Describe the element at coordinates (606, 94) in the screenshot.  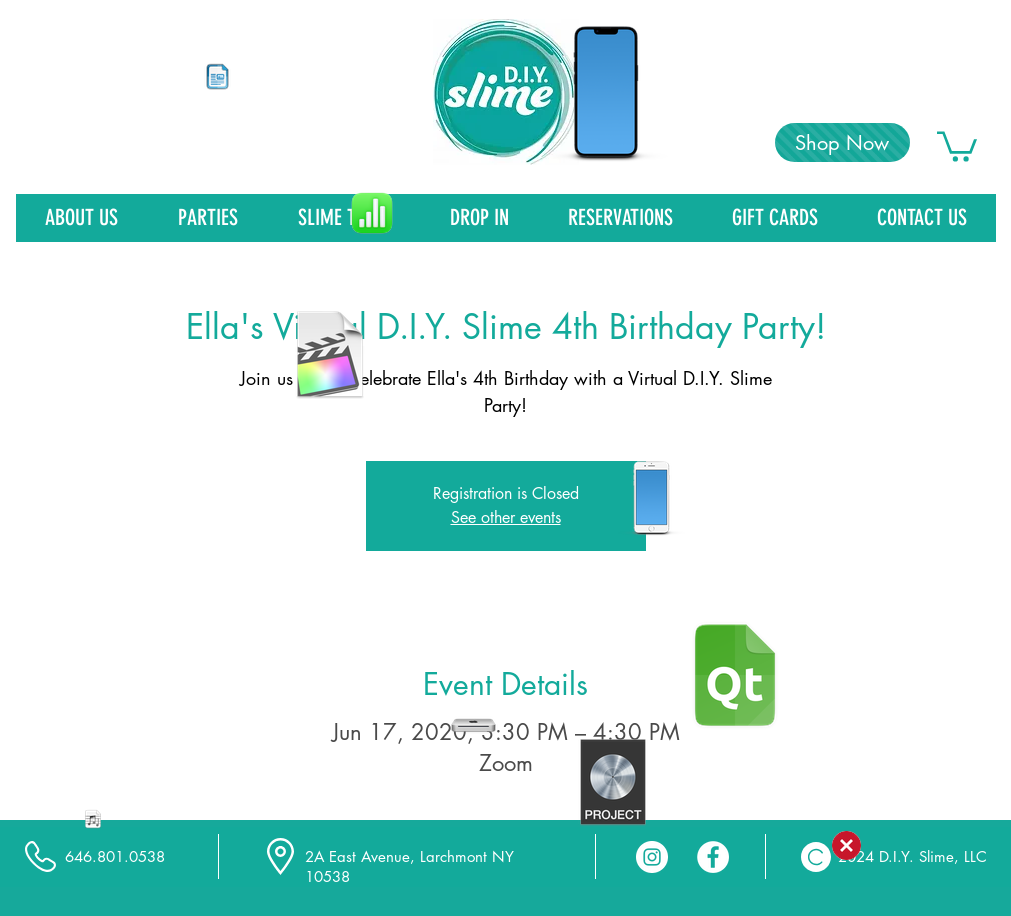
I see `iPhone 14 device icon` at that location.